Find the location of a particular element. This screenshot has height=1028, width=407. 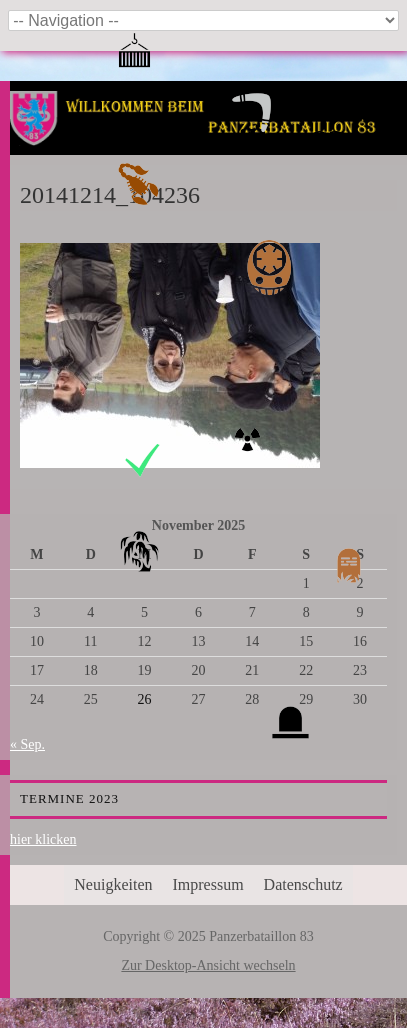

view inventory or storage contents is located at coordinates (134, 50).